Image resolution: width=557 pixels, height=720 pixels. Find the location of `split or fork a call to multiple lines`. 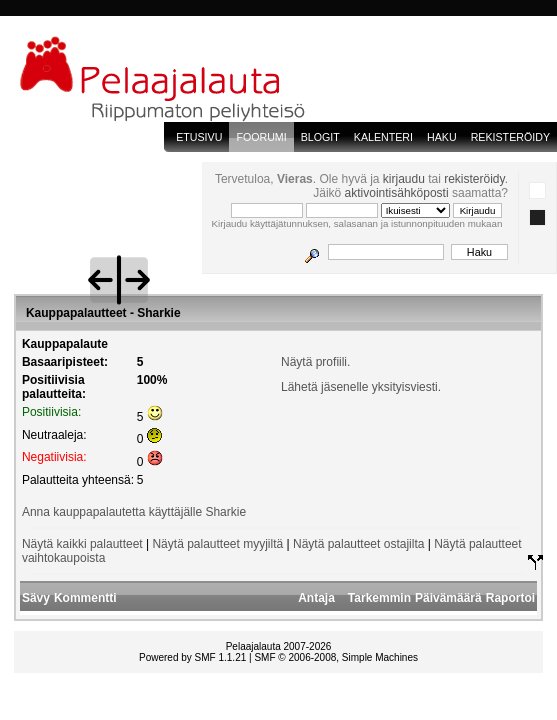

split or fork a call to multiple lines is located at coordinates (535, 562).